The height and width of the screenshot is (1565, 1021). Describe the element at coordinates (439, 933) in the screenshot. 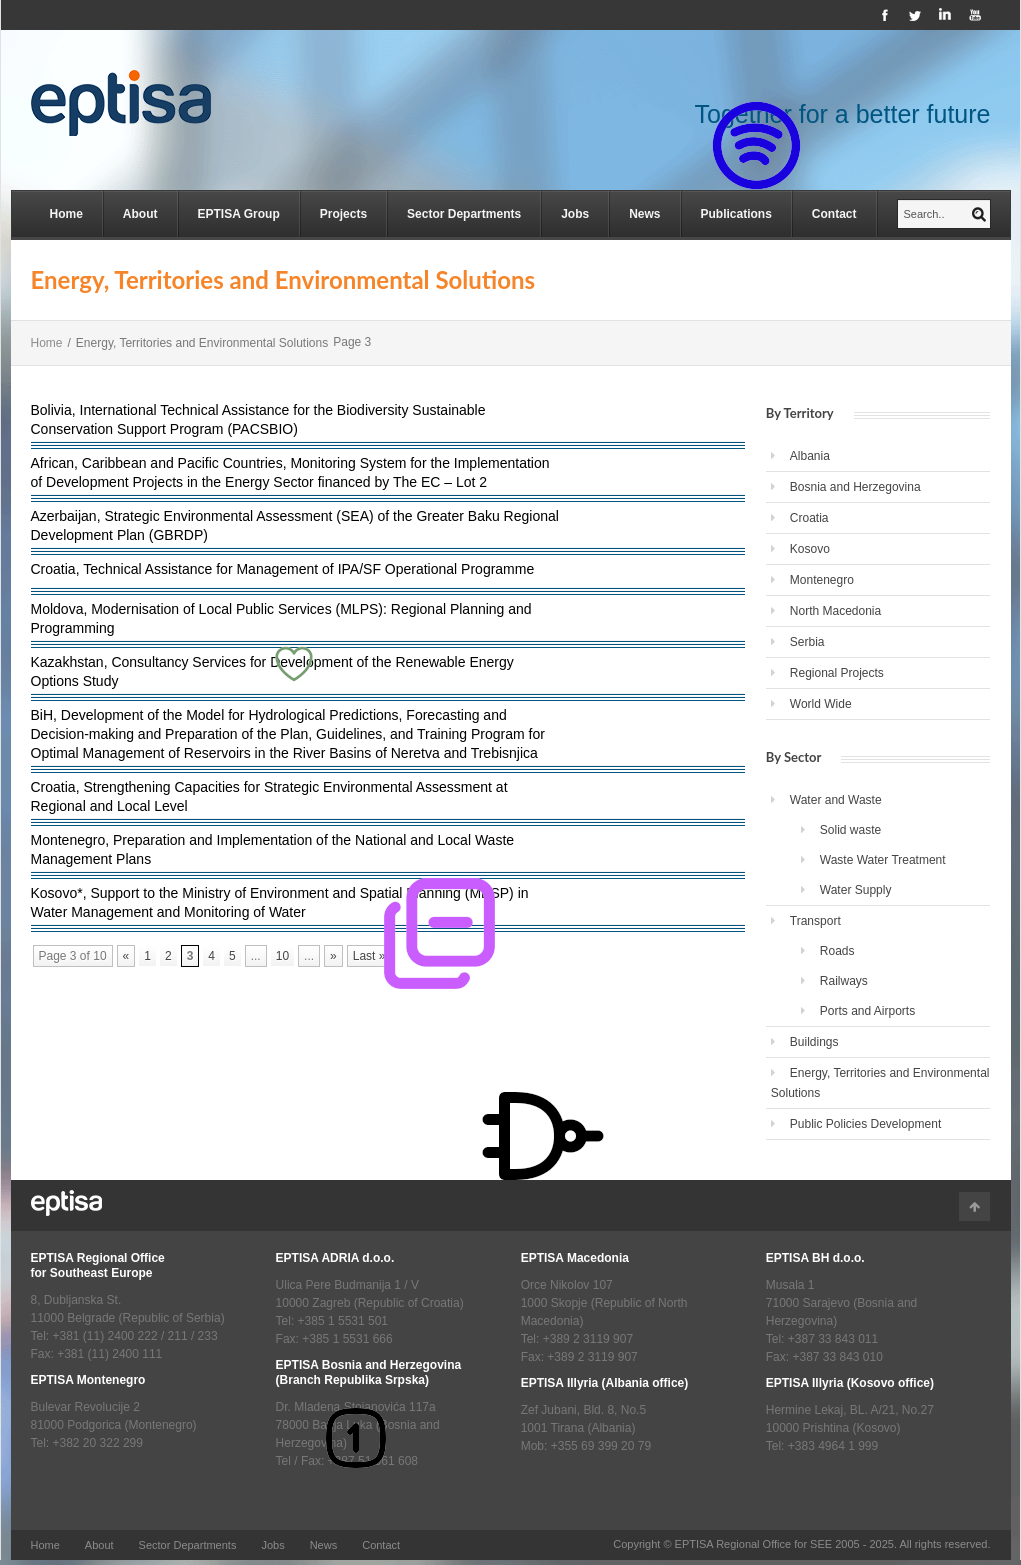

I see `remove an item from your library` at that location.